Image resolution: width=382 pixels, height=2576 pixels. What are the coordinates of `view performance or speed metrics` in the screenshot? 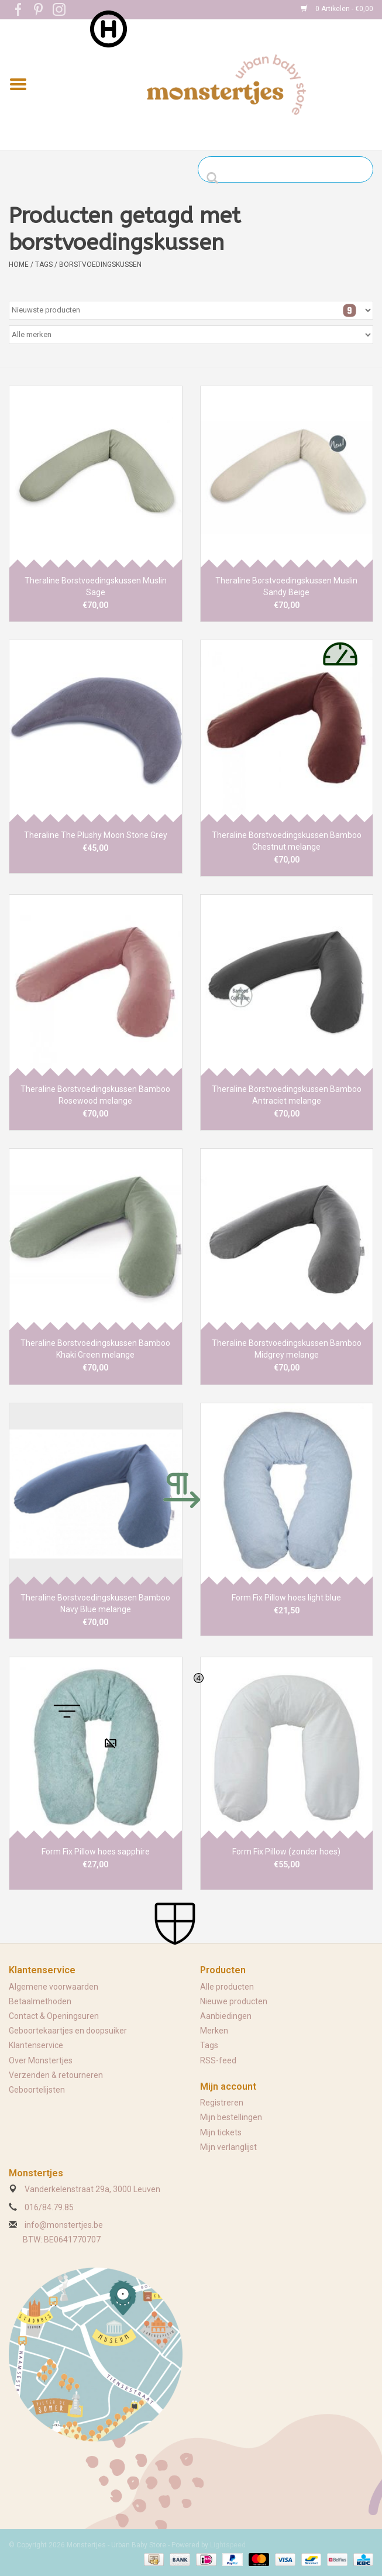 It's located at (340, 655).